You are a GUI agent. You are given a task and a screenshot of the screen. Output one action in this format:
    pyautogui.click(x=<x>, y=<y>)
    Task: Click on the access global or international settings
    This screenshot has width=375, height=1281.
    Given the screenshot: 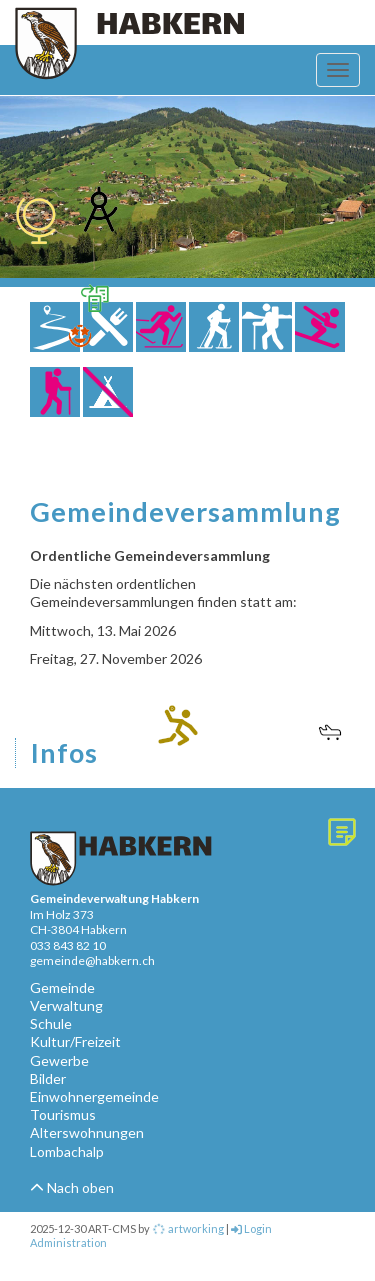 What is the action you would take?
    pyautogui.click(x=37, y=219)
    